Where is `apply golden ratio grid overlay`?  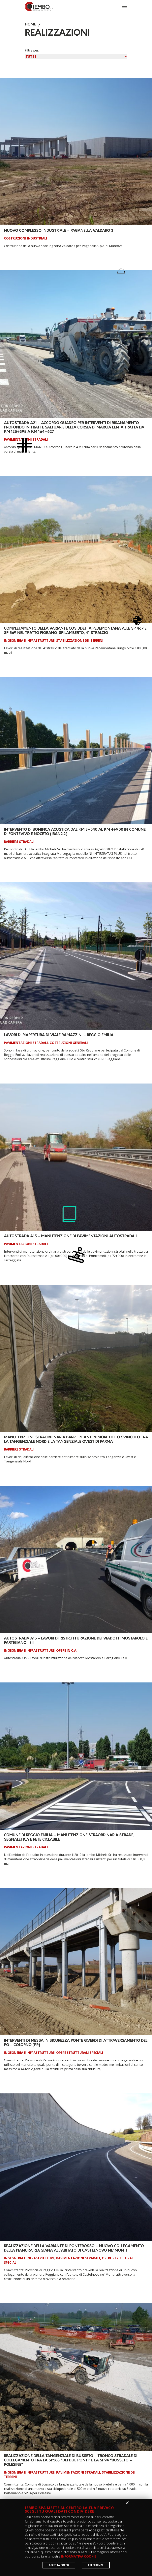 apply golden ratio grid overlay is located at coordinates (24, 445).